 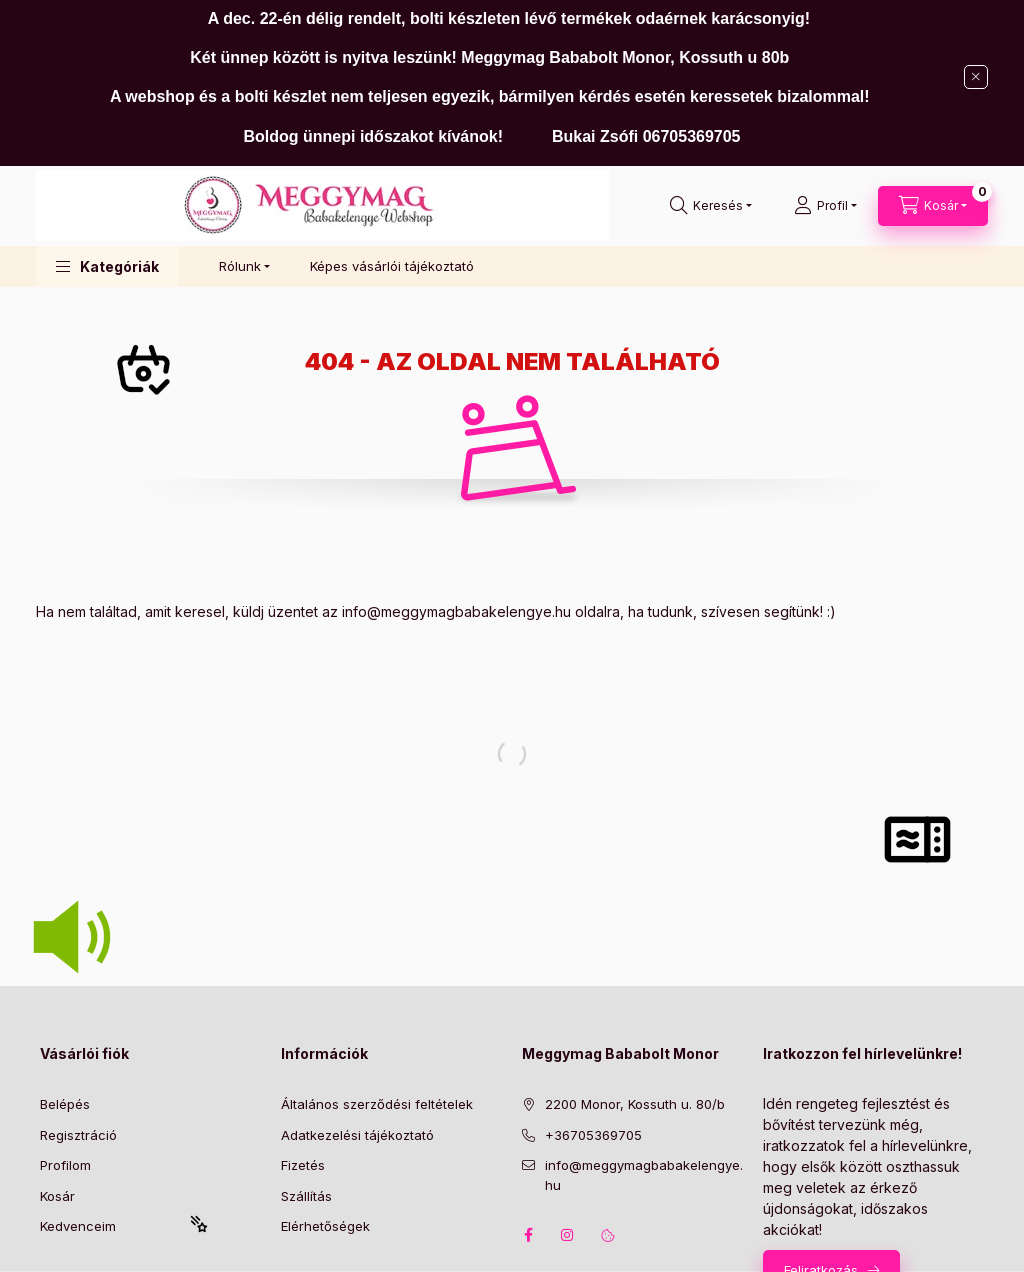 What do you see at coordinates (199, 1224) in the screenshot?
I see `indicates a trending or rising item` at bounding box center [199, 1224].